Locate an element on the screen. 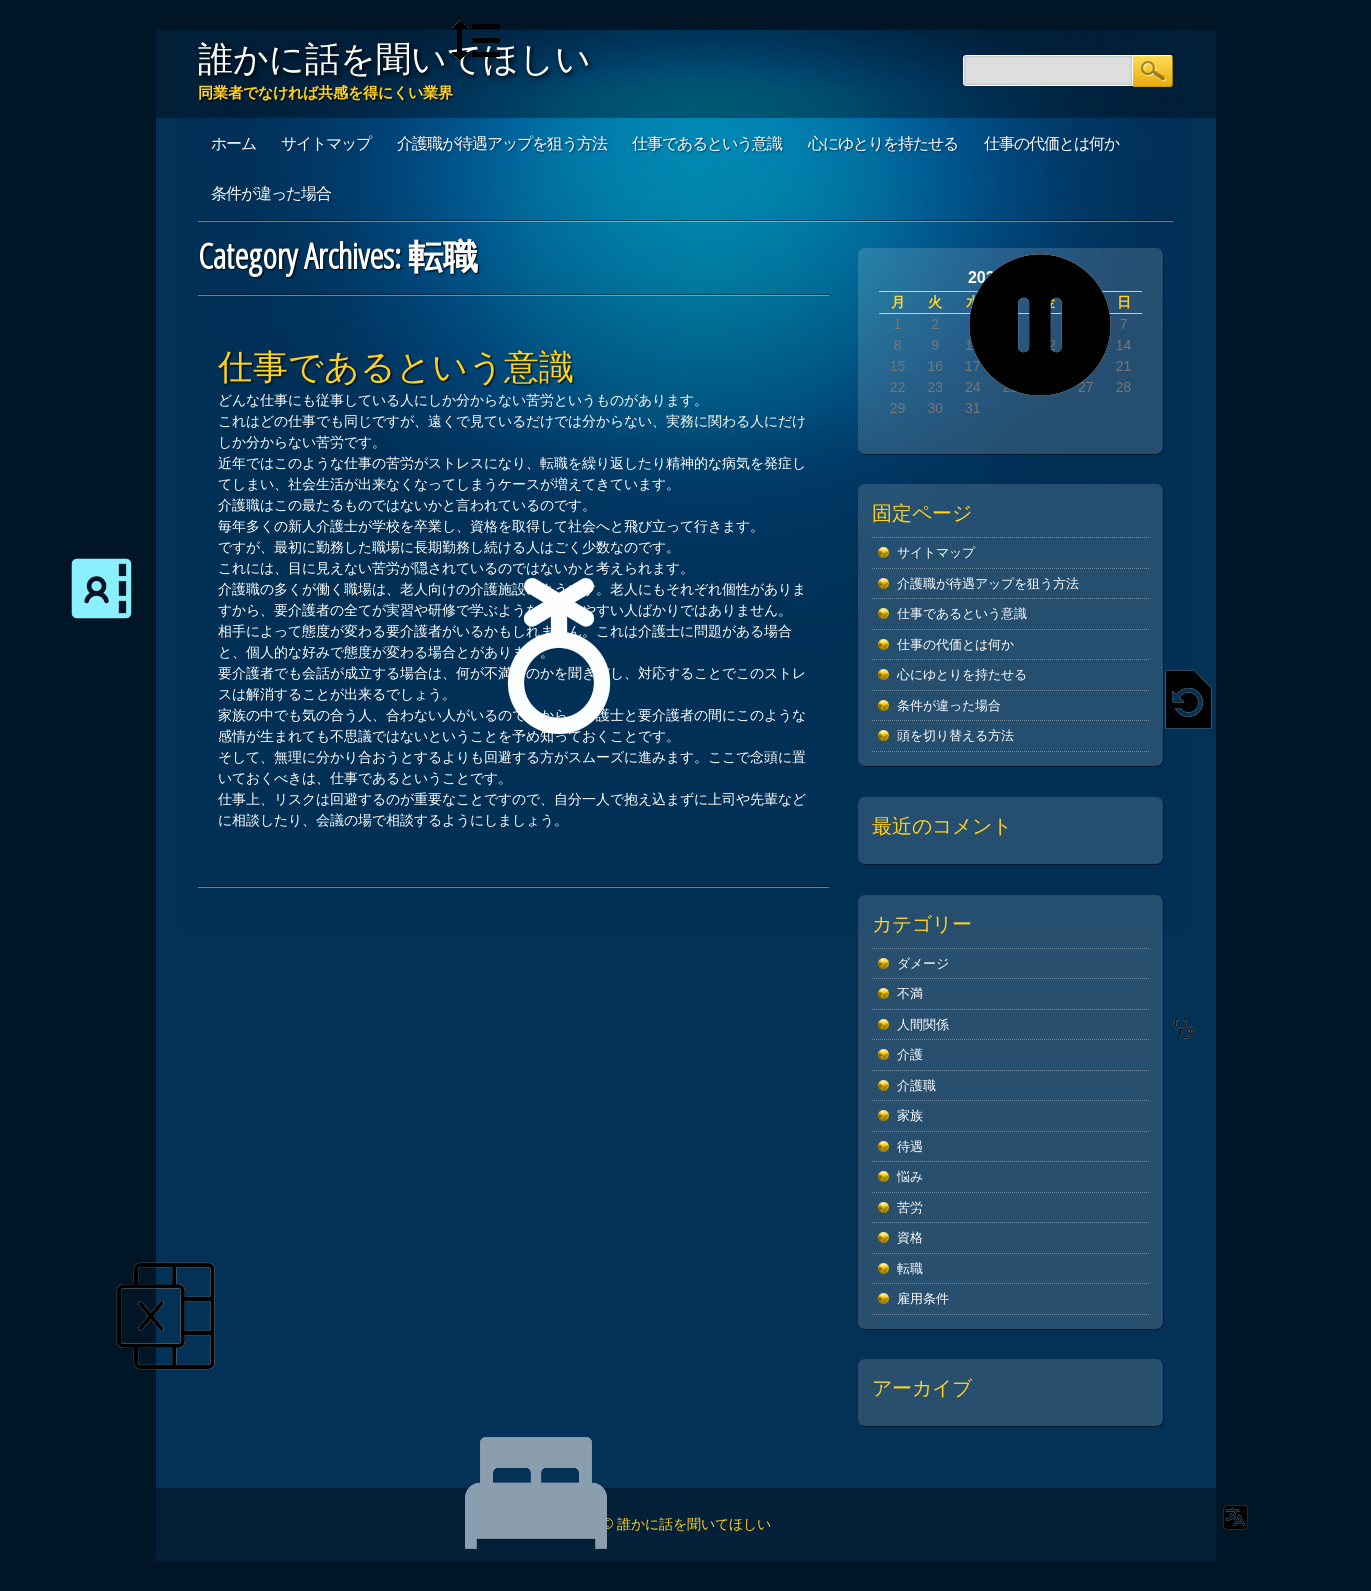 This screenshot has height=1591, width=1371. restore a previous version of a document is located at coordinates (1188, 699).